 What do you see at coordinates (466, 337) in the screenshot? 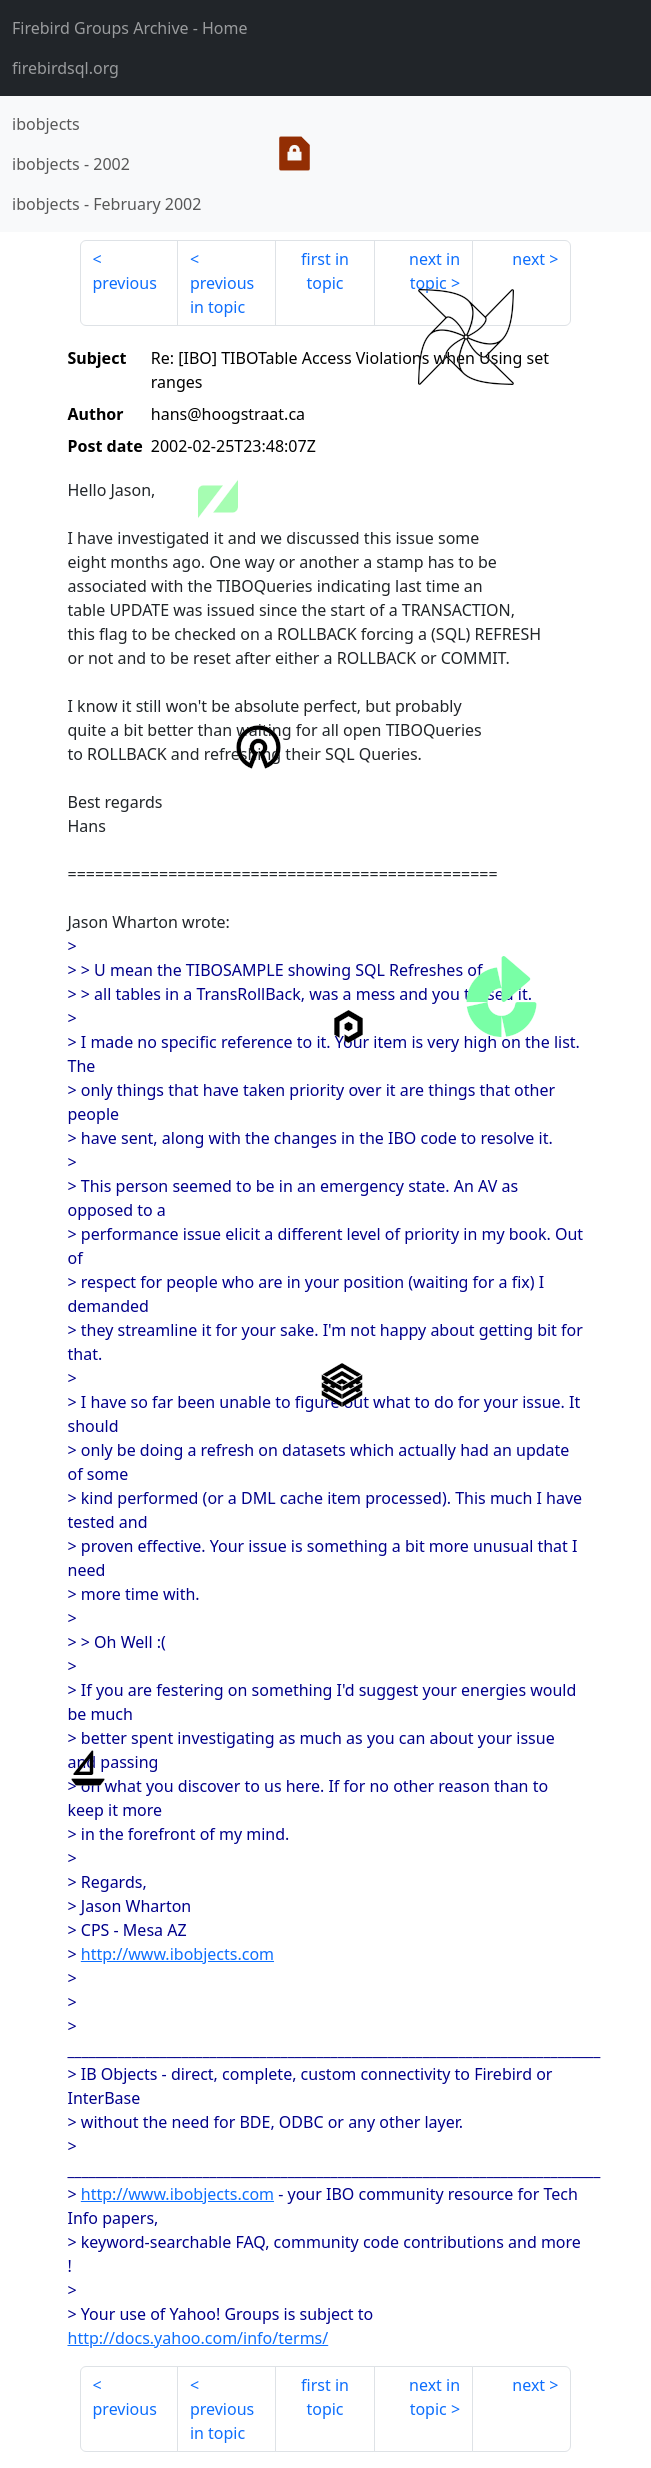
I see `apache airflow logo` at bounding box center [466, 337].